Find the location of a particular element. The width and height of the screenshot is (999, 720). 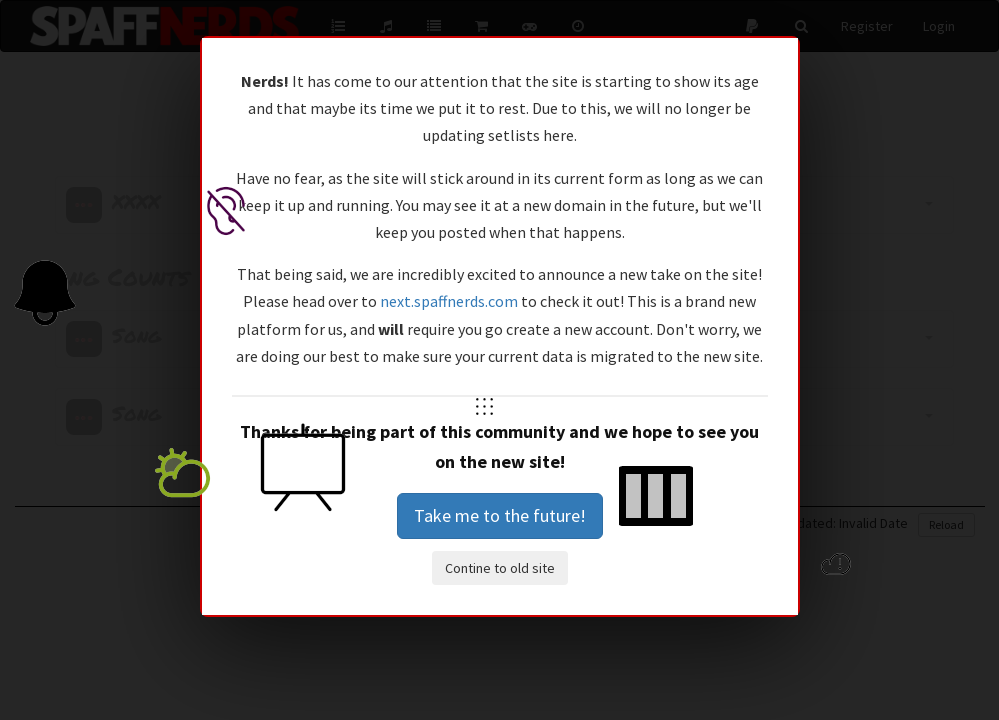

cloud storage warning or issue detected is located at coordinates (836, 564).